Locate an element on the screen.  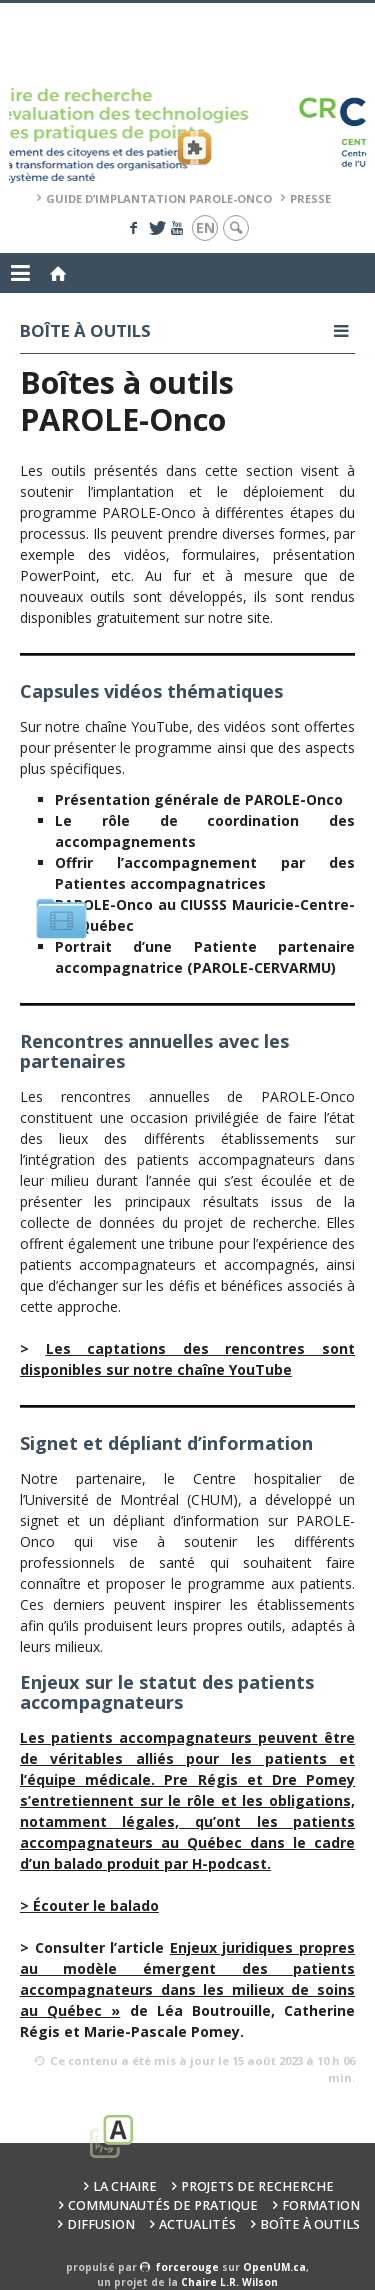
access language and region settings is located at coordinates (111, 2136).